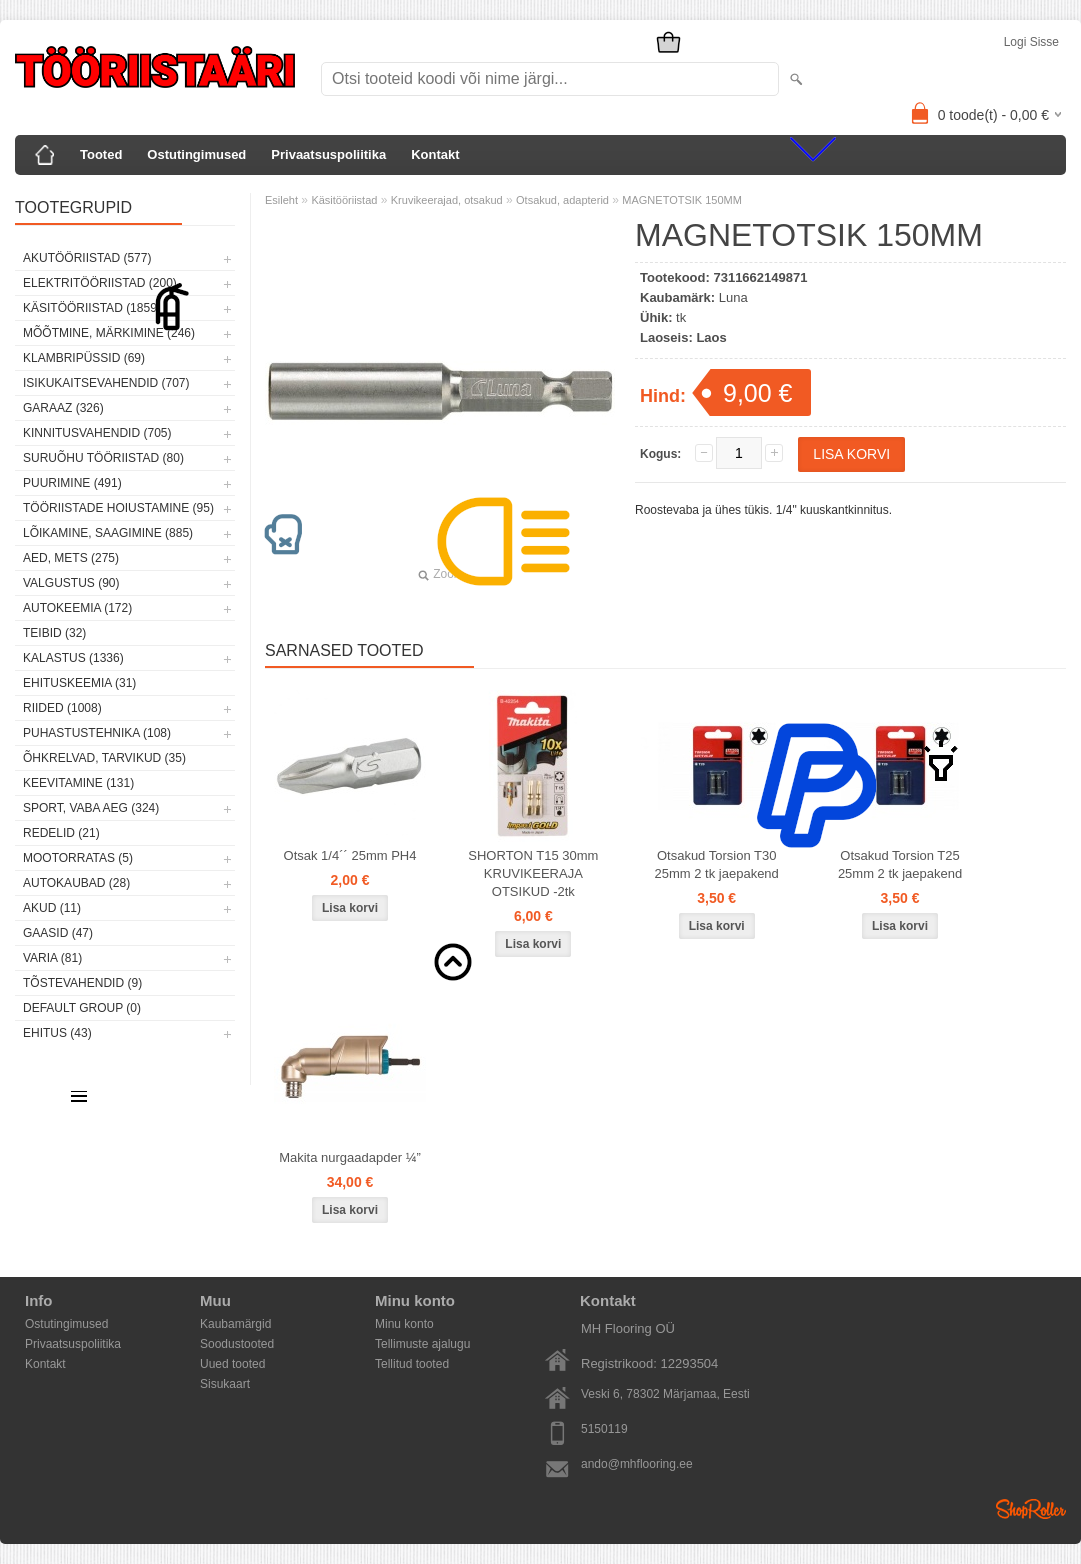  Describe the element at coordinates (814, 785) in the screenshot. I see `pay with PayPal` at that location.